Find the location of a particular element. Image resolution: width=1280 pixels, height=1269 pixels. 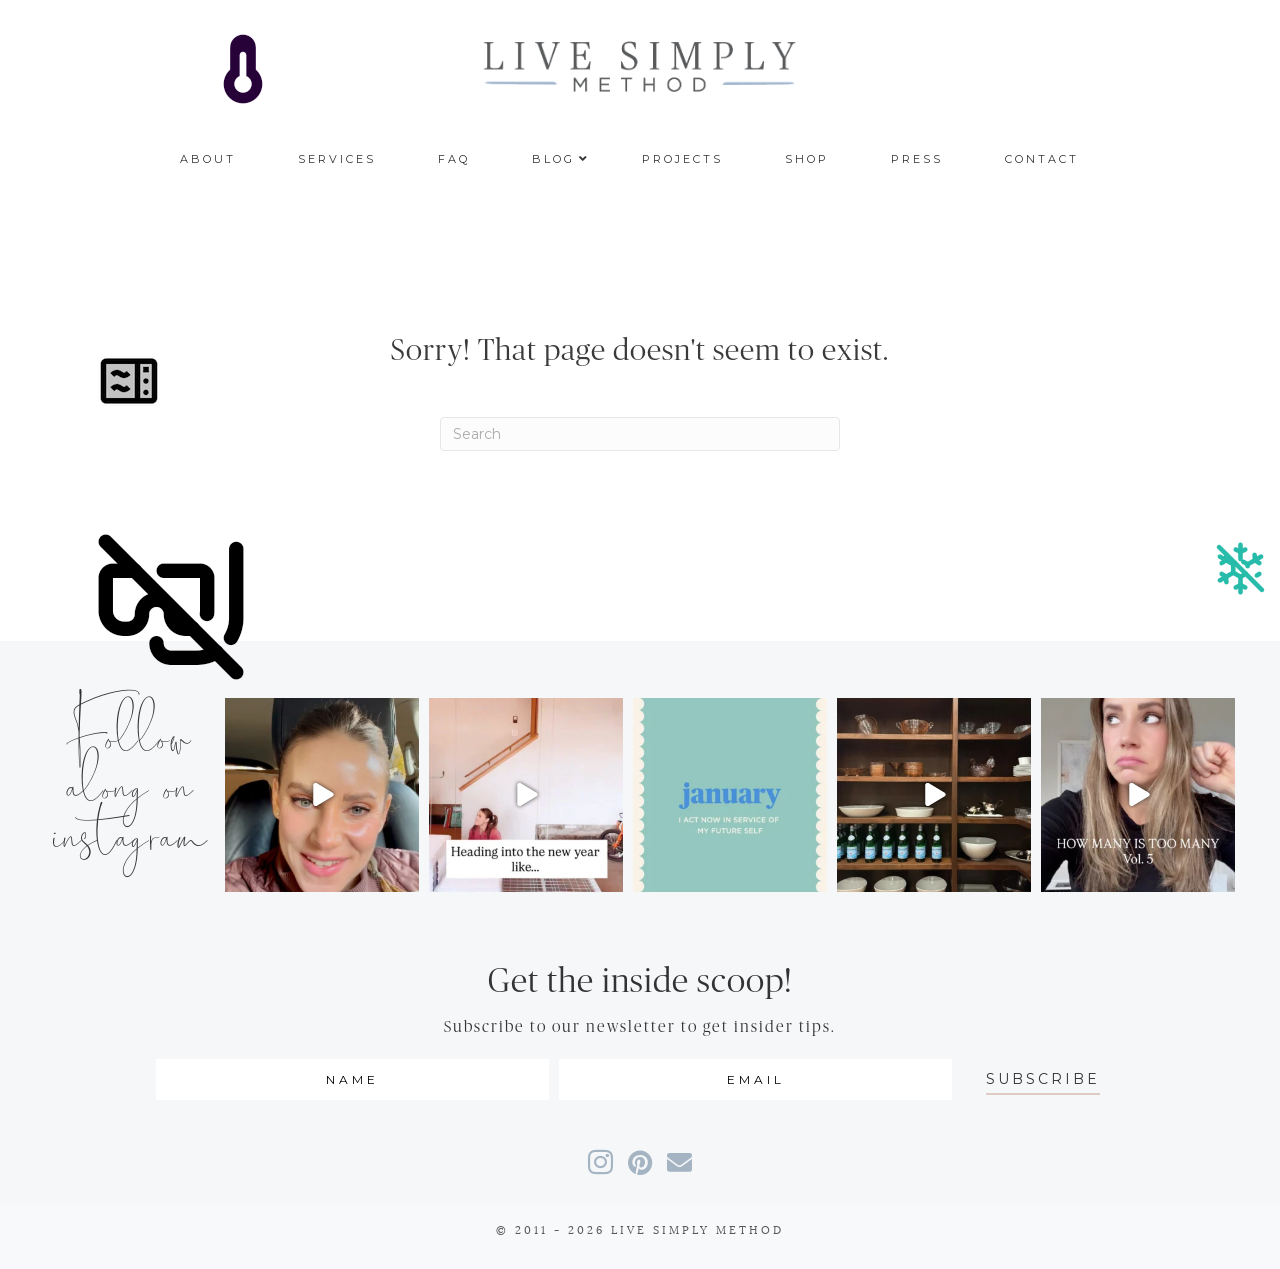

disable scuba or diving mode is located at coordinates (171, 607).